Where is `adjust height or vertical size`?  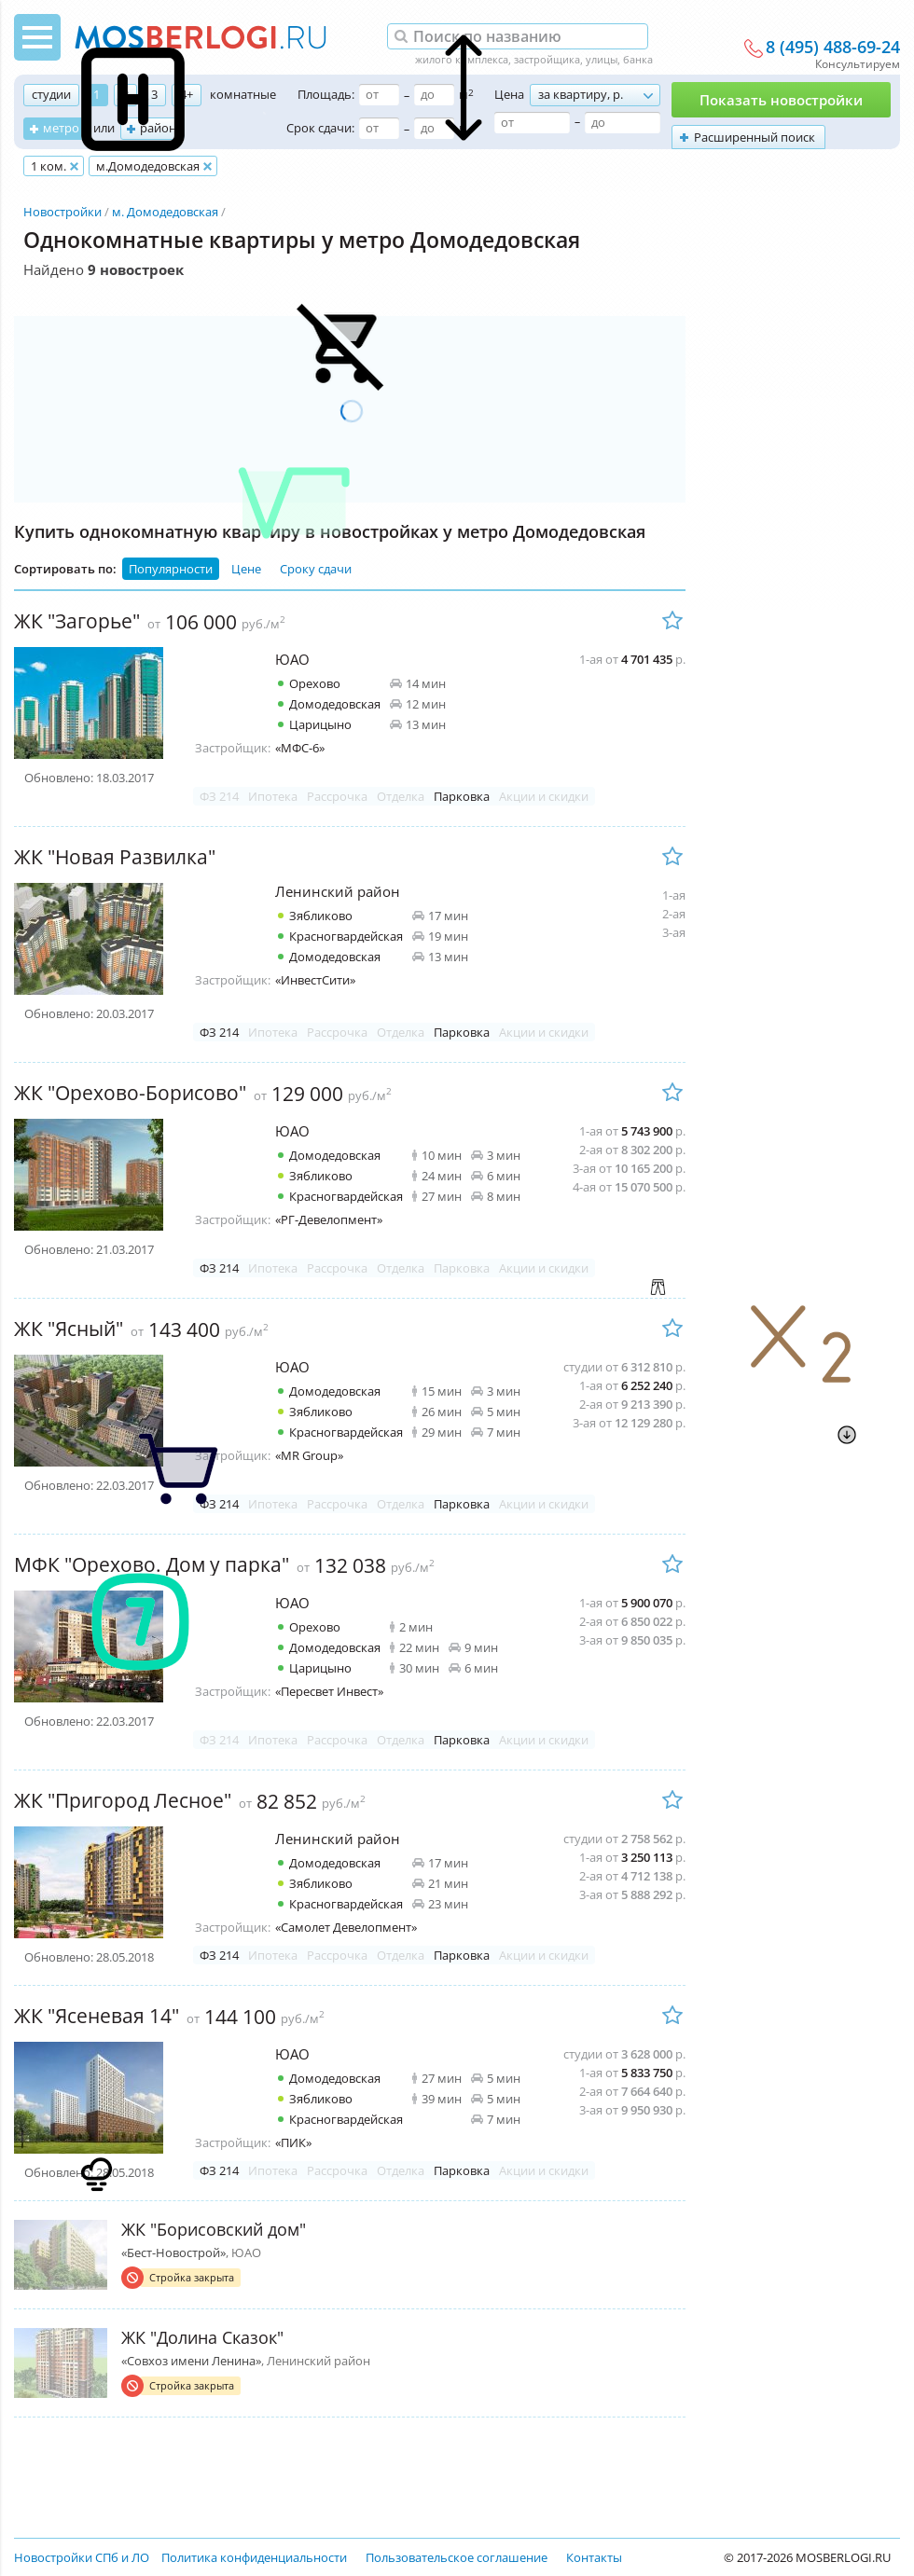
adjust height or vertical size is located at coordinates (464, 88).